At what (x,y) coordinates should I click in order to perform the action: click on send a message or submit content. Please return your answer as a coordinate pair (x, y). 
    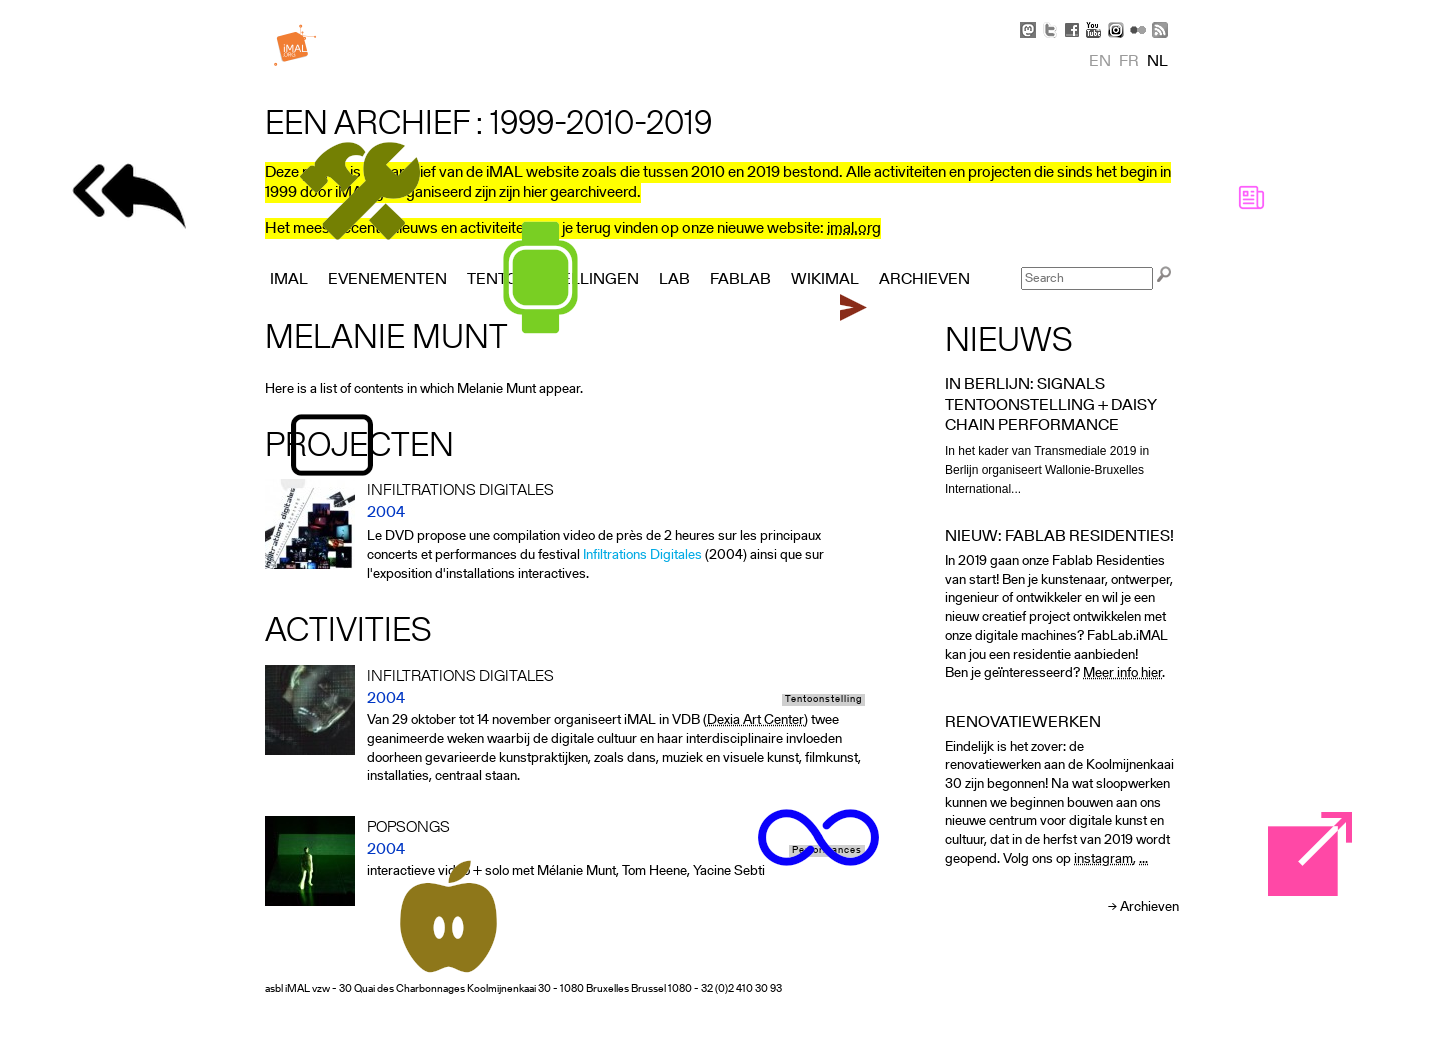
    Looking at the image, I should click on (853, 307).